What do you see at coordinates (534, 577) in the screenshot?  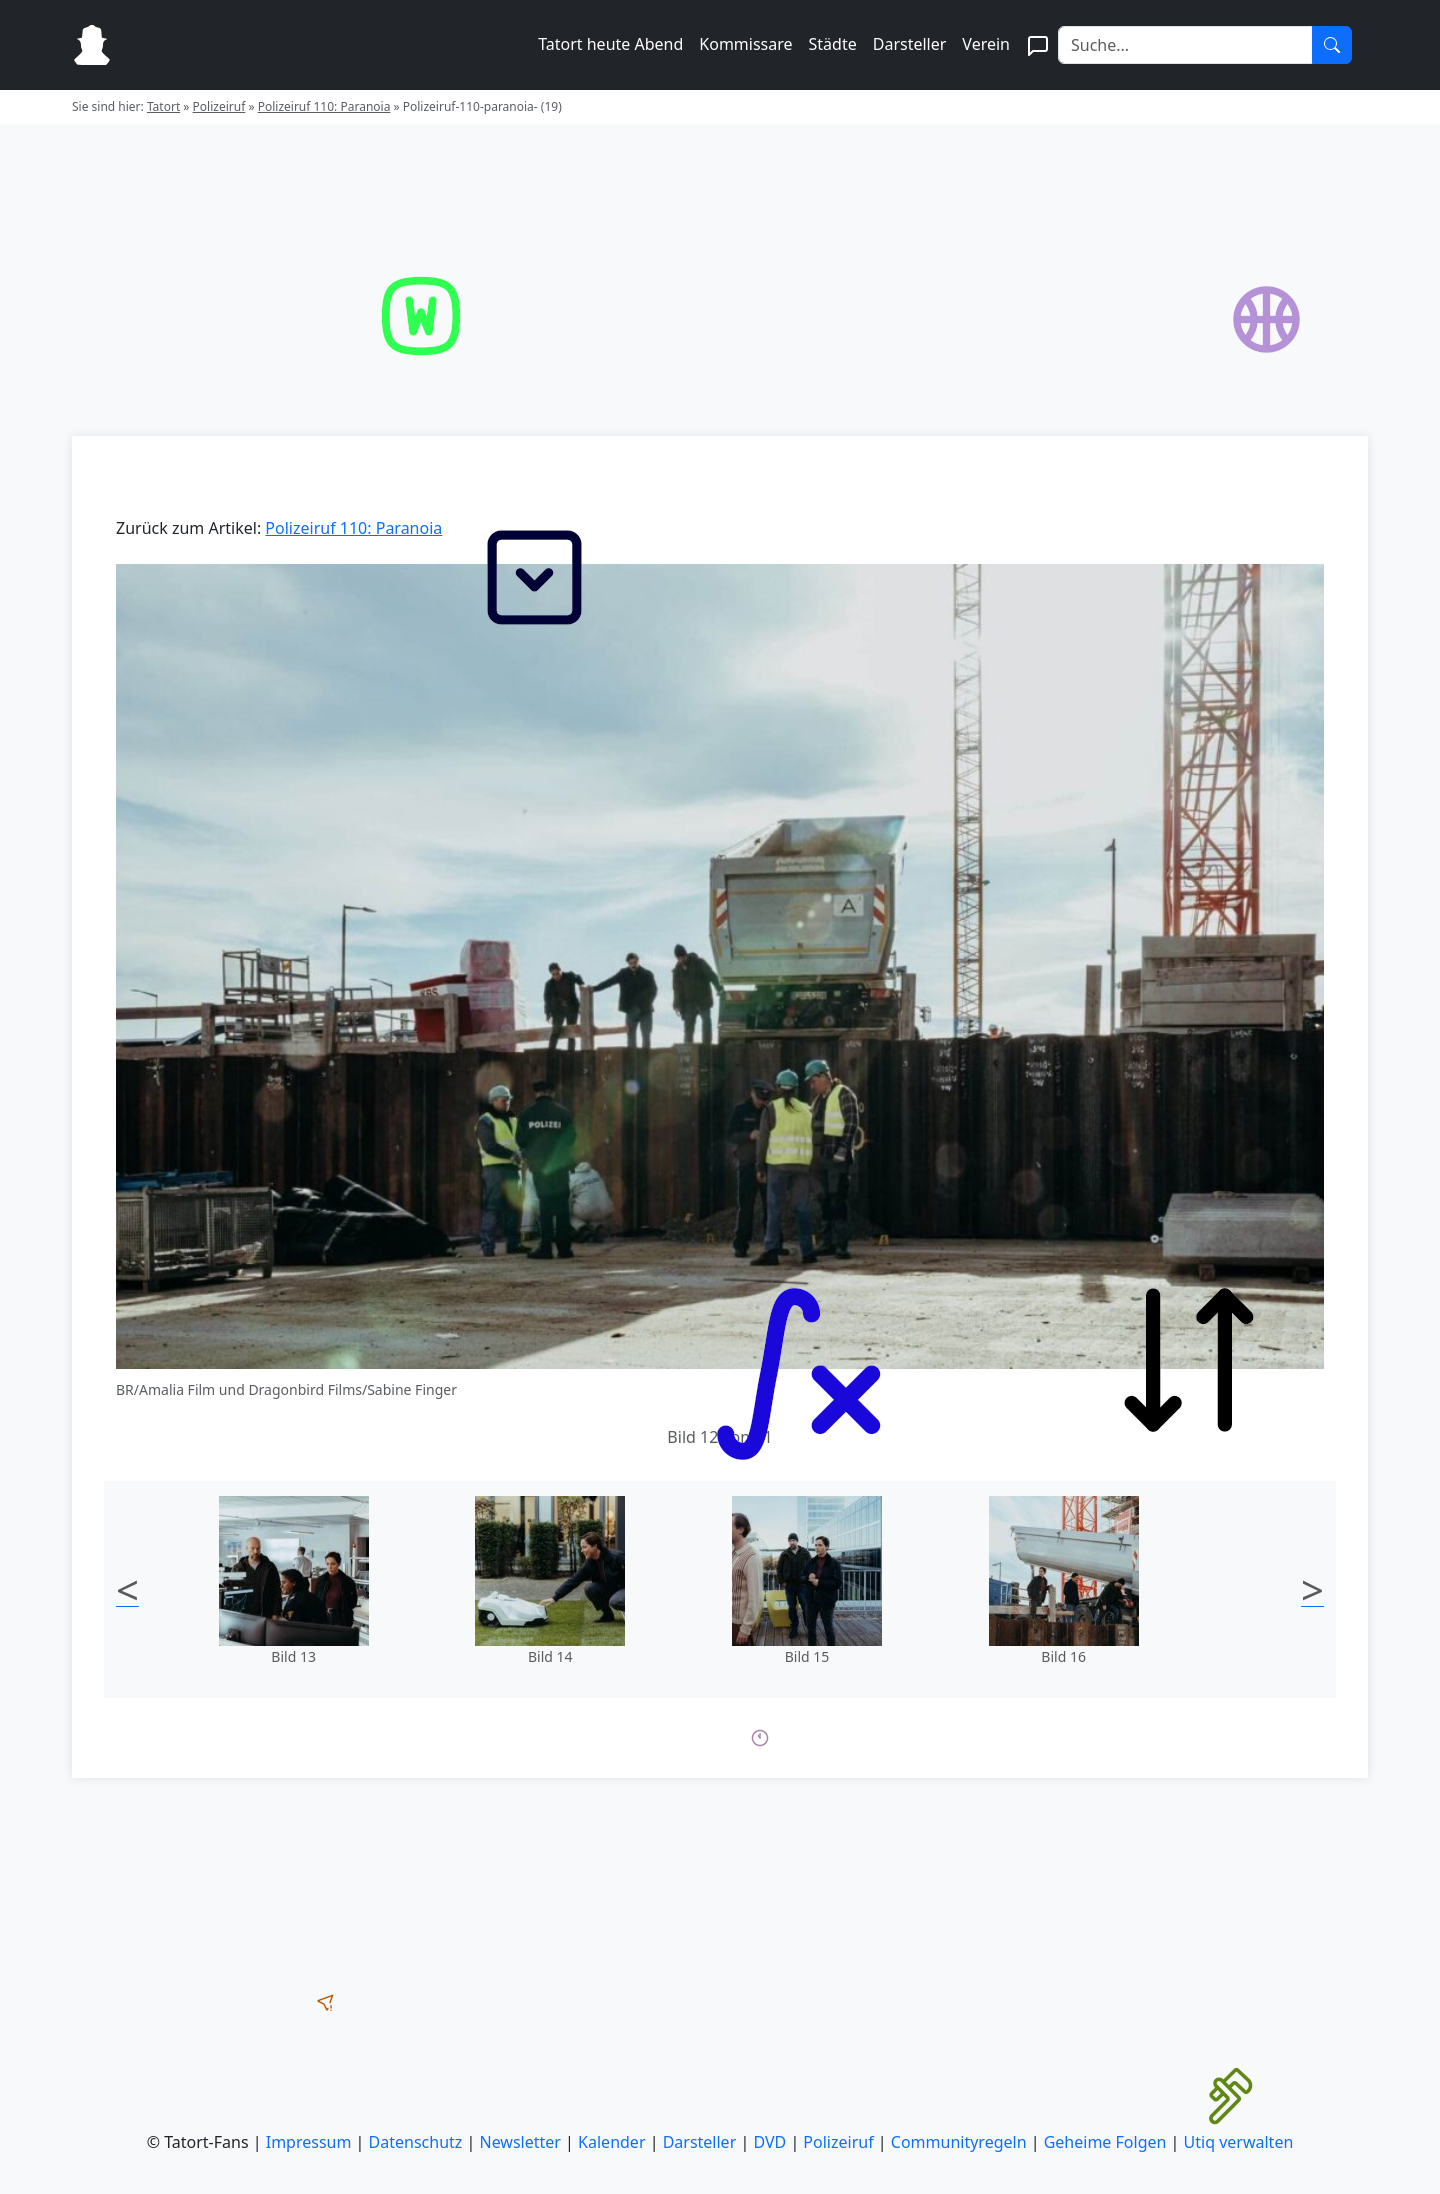 I see `open a dropdown menu` at bounding box center [534, 577].